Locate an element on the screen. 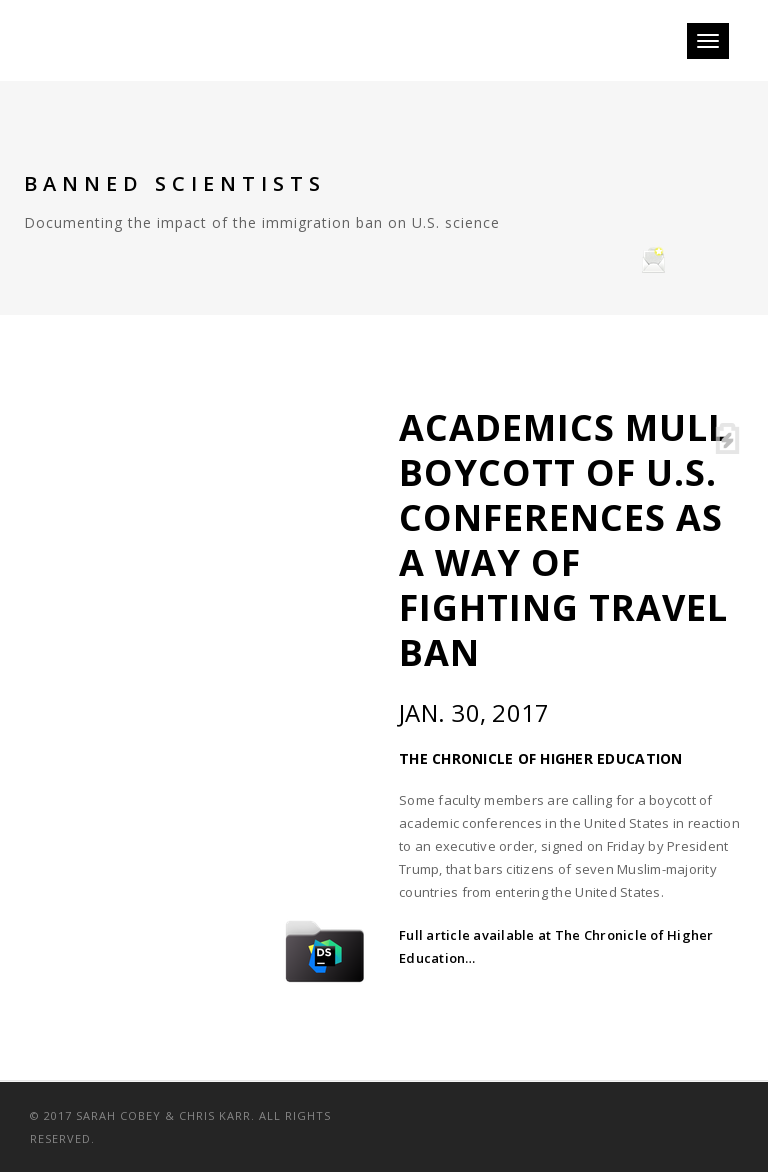 This screenshot has width=768, height=1172. indicates device is connected to power is located at coordinates (727, 438).